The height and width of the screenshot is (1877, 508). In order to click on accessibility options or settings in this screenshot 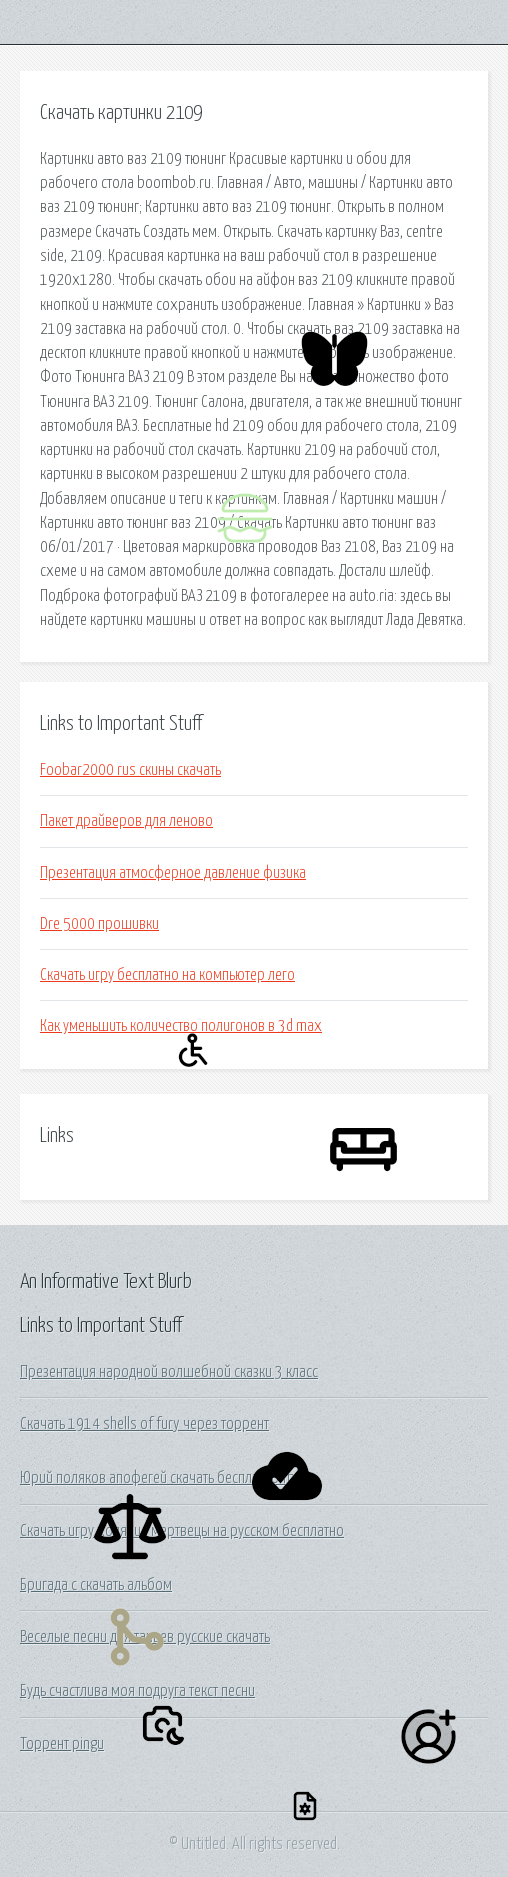, I will do `click(194, 1050)`.